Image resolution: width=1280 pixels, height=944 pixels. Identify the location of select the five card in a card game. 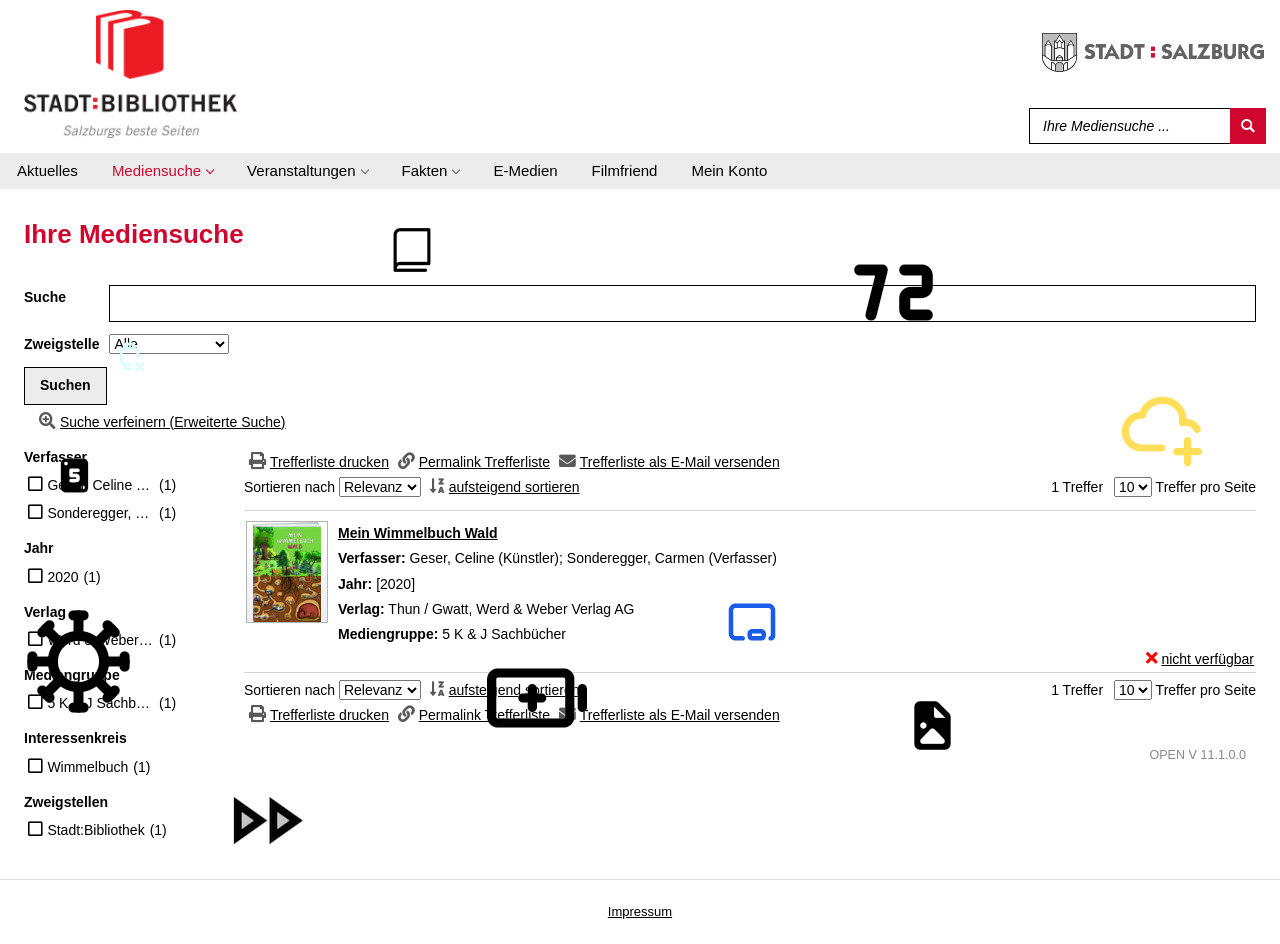
(74, 475).